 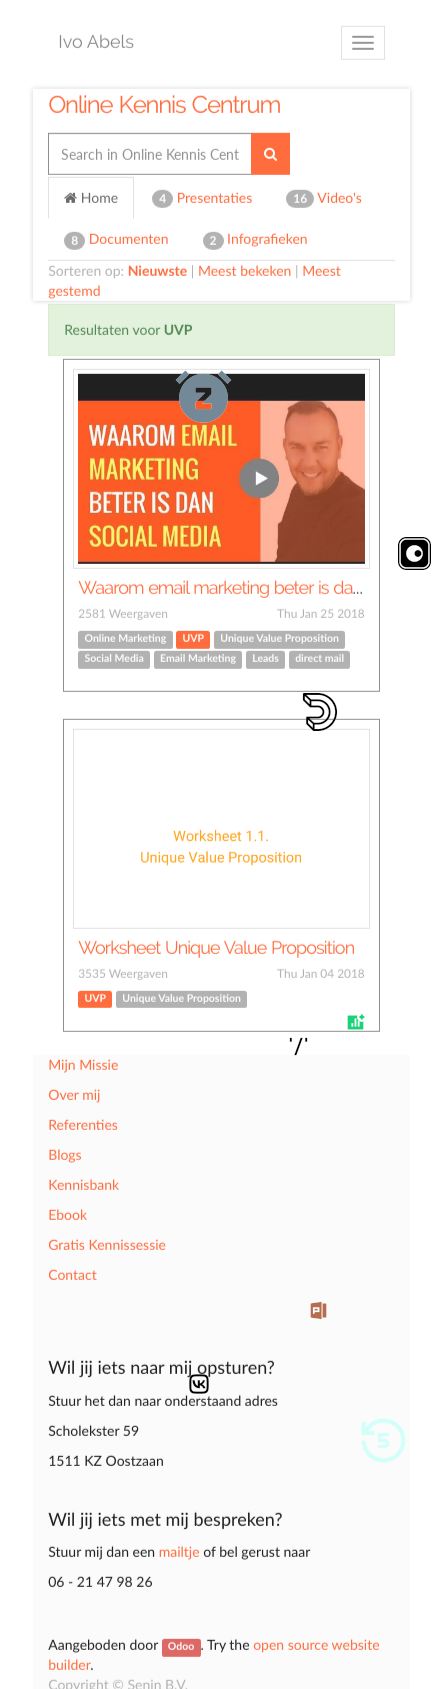 I want to click on view AI-powered analytics dashboard, so click(x=355, y=1022).